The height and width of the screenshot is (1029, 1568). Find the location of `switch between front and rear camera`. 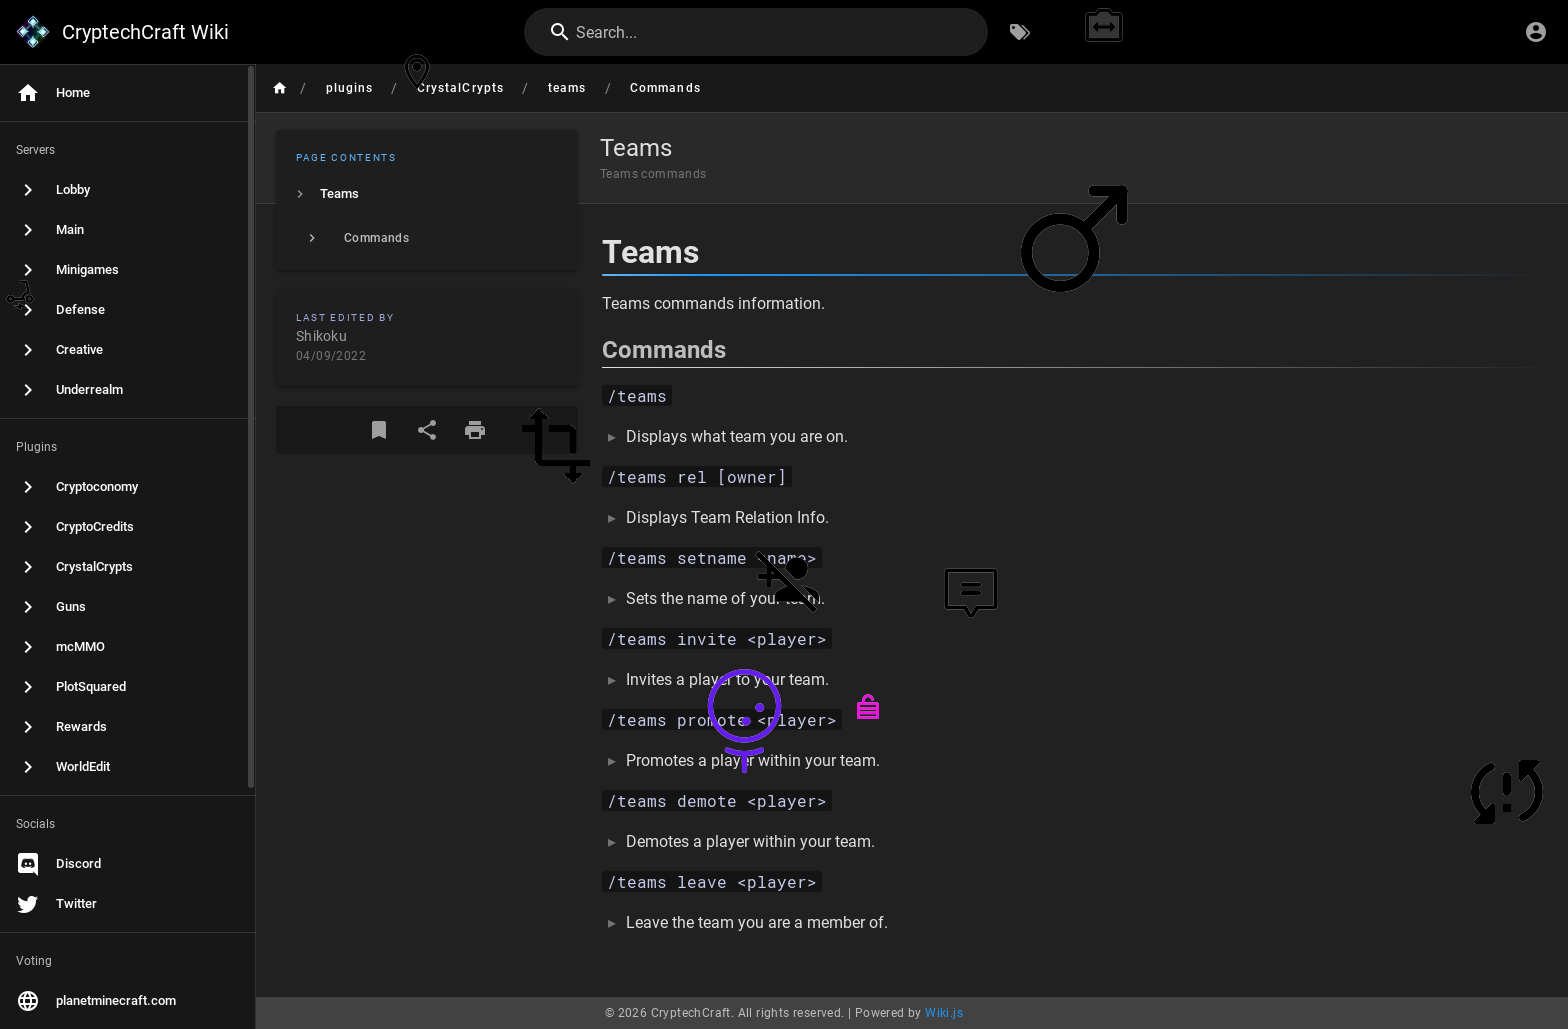

switch between front and rear camera is located at coordinates (1104, 27).